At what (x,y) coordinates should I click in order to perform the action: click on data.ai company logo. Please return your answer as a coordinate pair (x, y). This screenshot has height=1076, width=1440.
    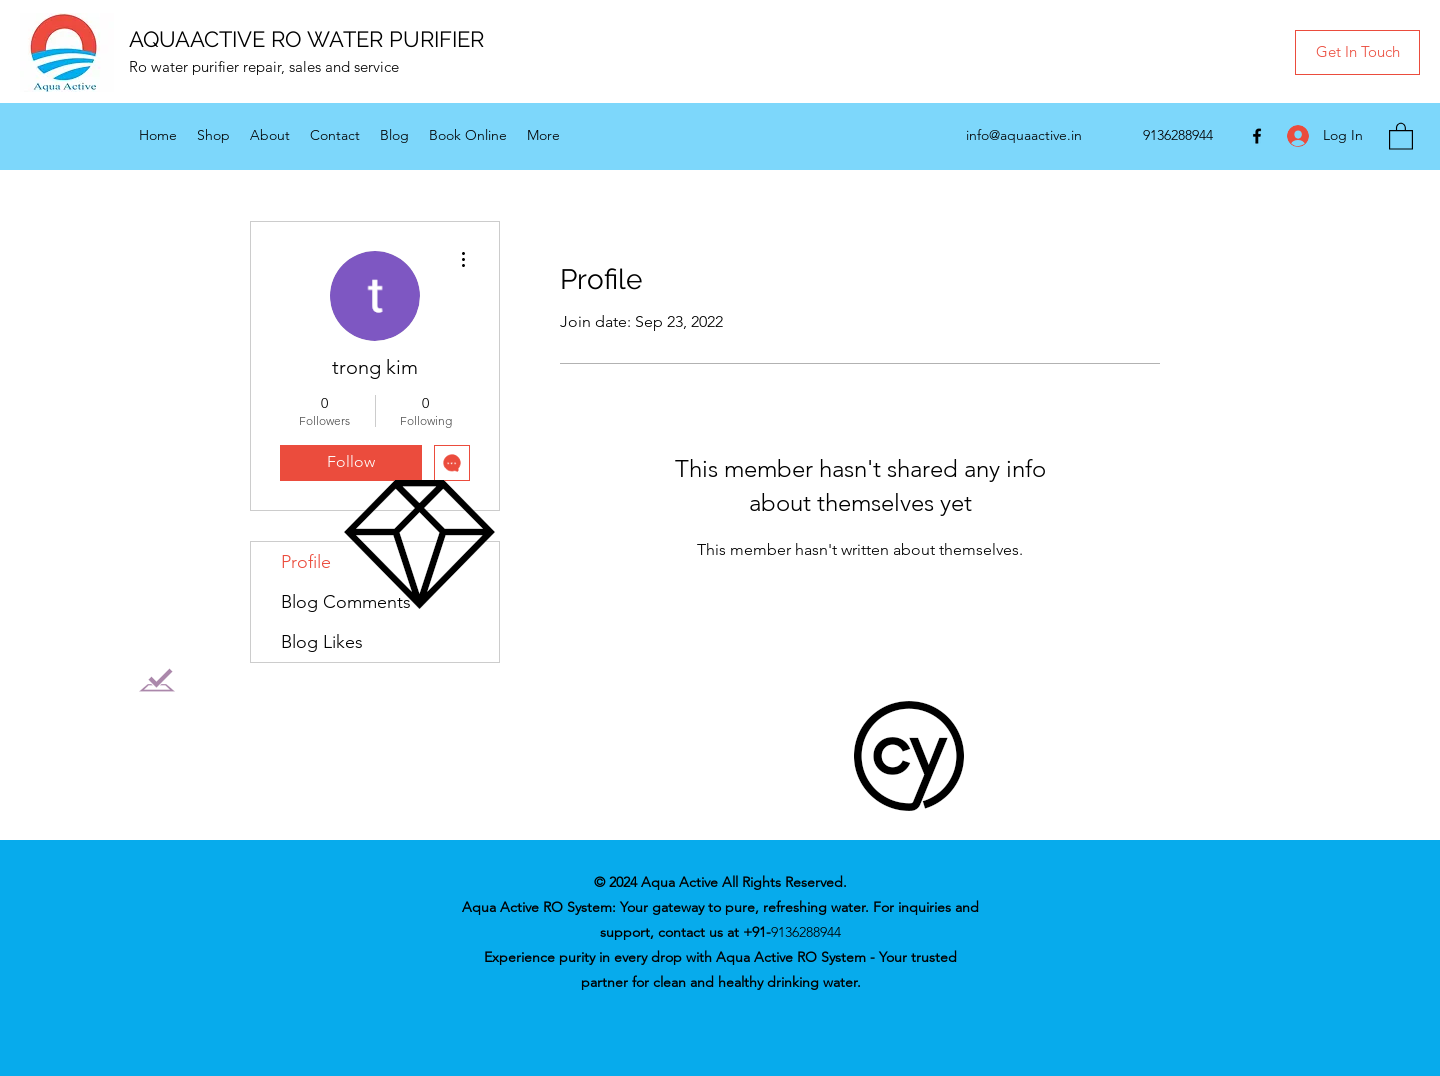
    Looking at the image, I should click on (419, 544).